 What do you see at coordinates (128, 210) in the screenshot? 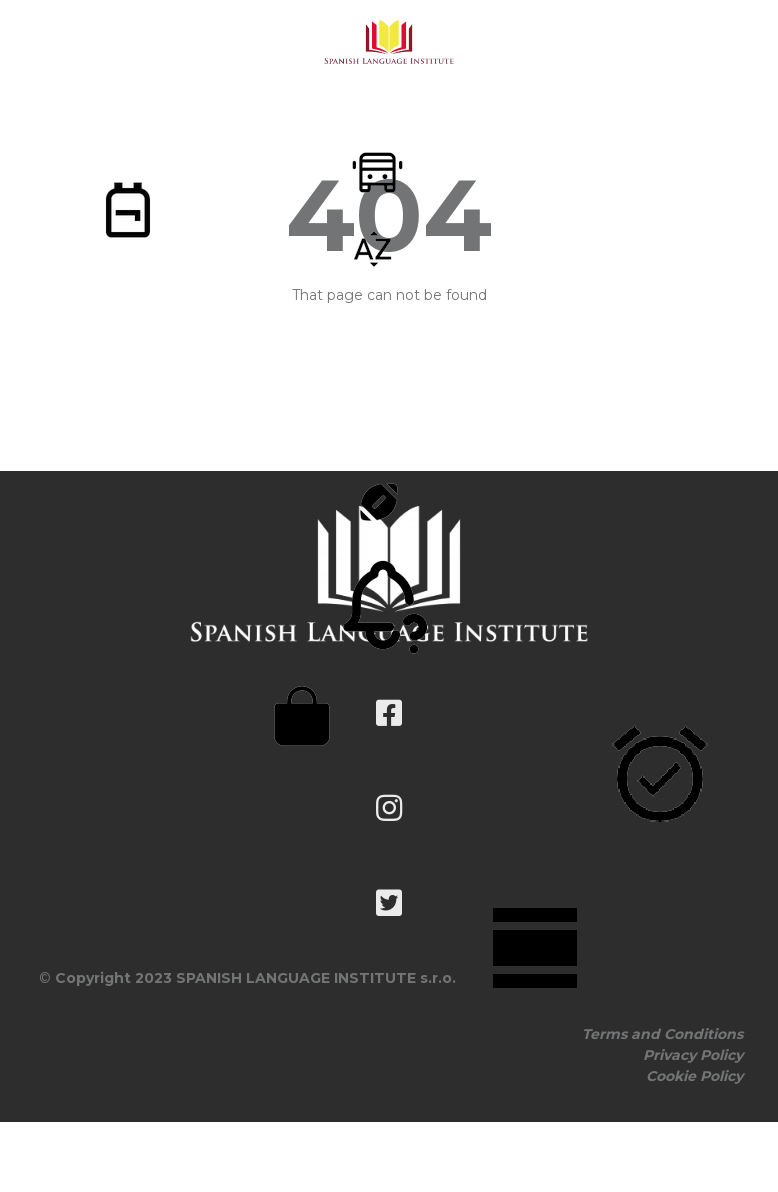
I see `access your backpack or inventory` at bounding box center [128, 210].